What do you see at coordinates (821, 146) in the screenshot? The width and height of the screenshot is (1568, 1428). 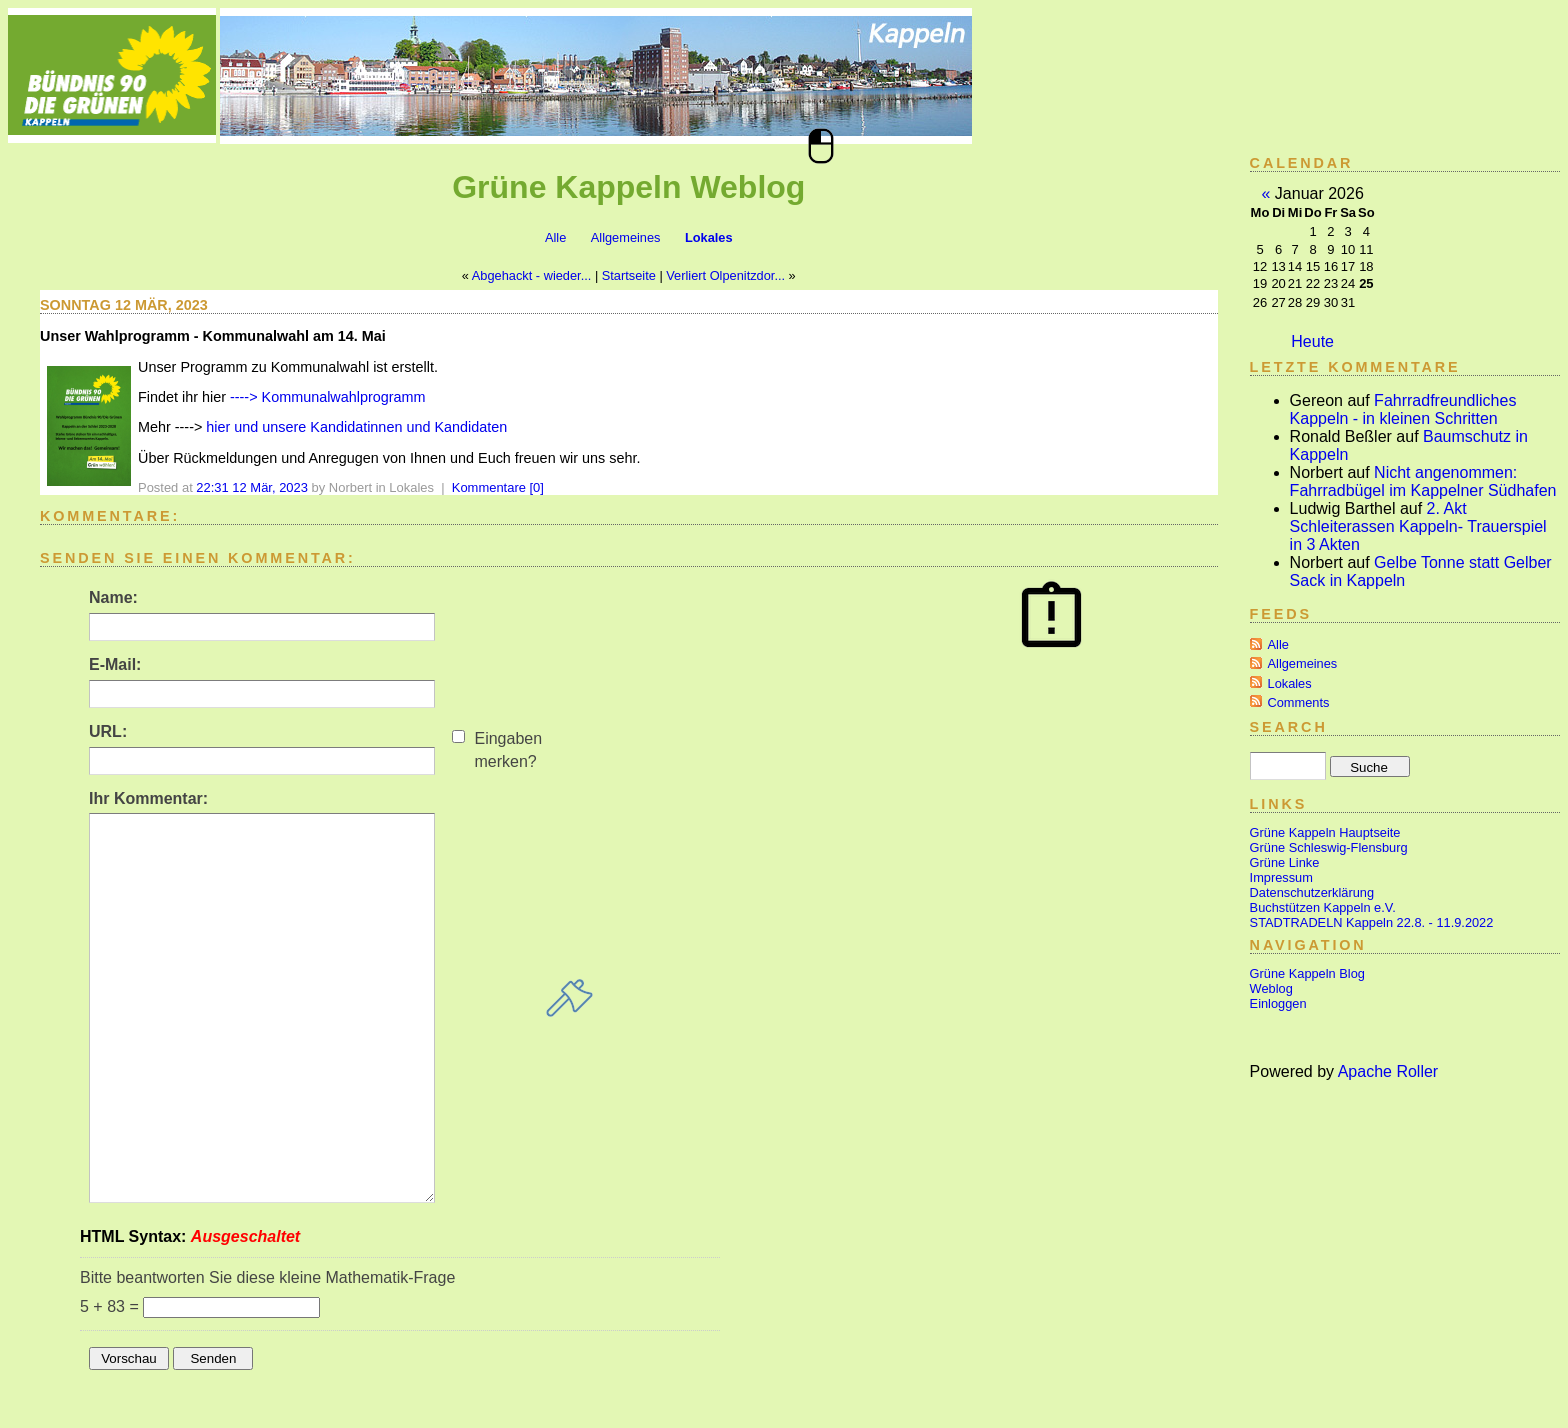 I see `left mouse button click action` at bounding box center [821, 146].